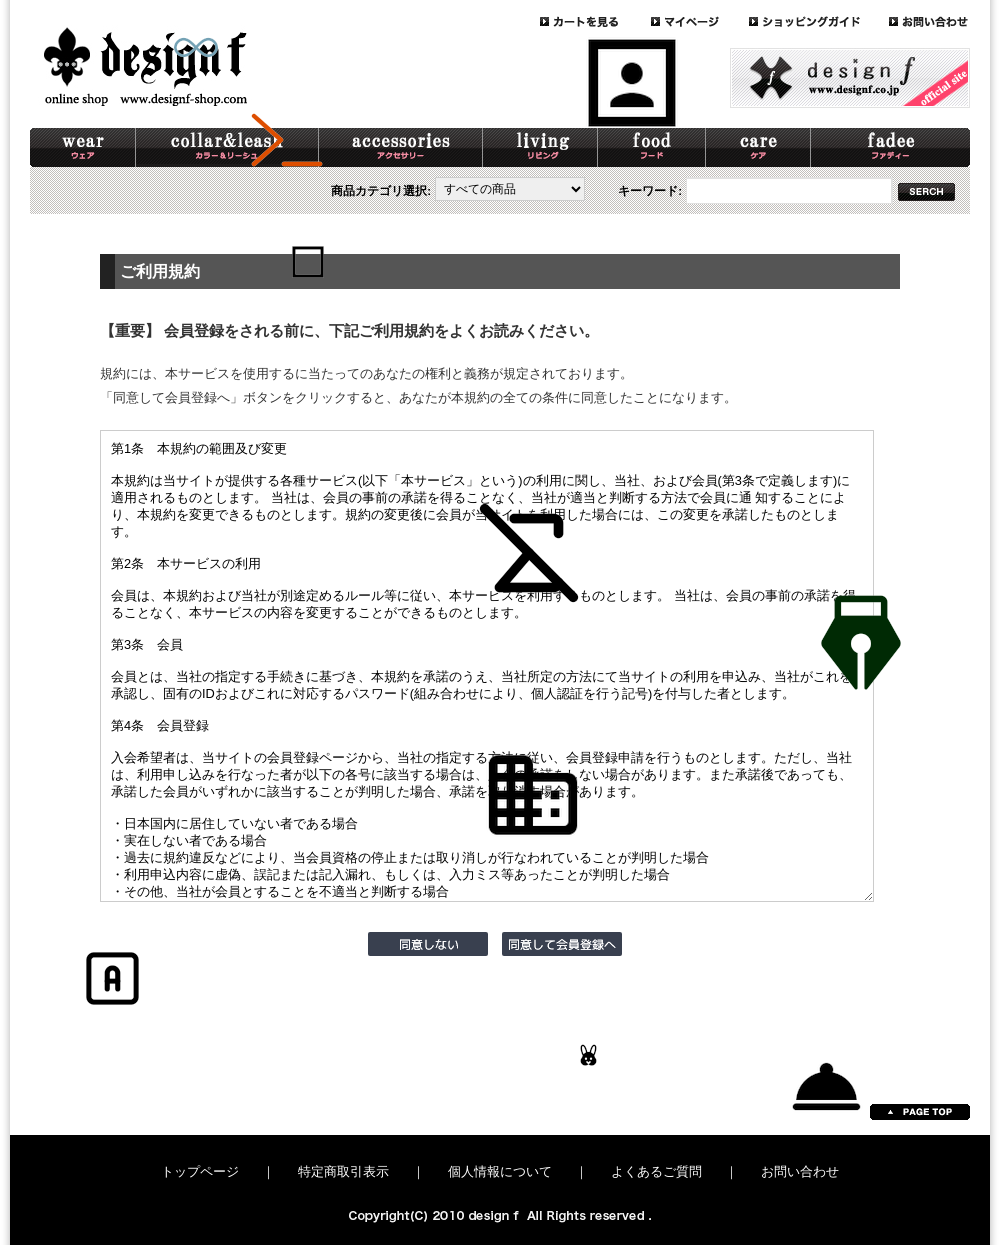 This screenshot has width=1000, height=1245. I want to click on disable automatic sum calculation, so click(529, 553).